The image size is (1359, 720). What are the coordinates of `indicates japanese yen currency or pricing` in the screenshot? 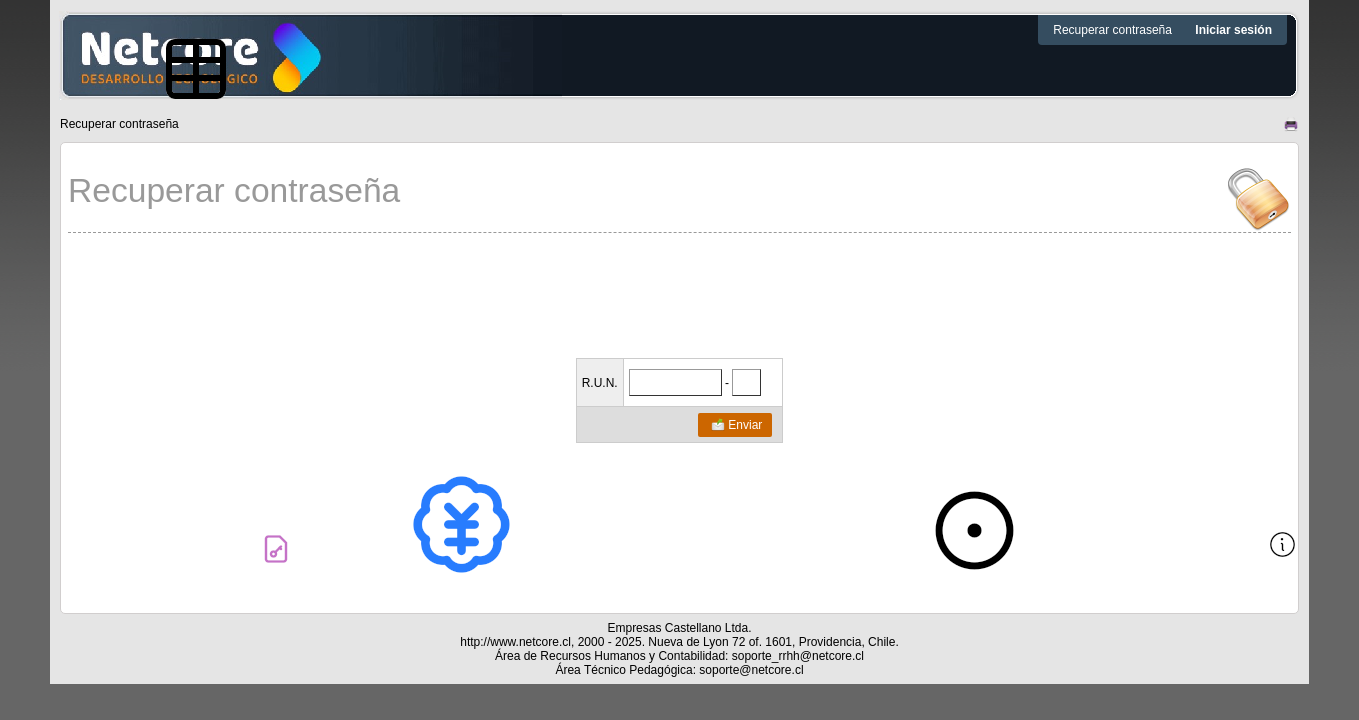 It's located at (461, 524).